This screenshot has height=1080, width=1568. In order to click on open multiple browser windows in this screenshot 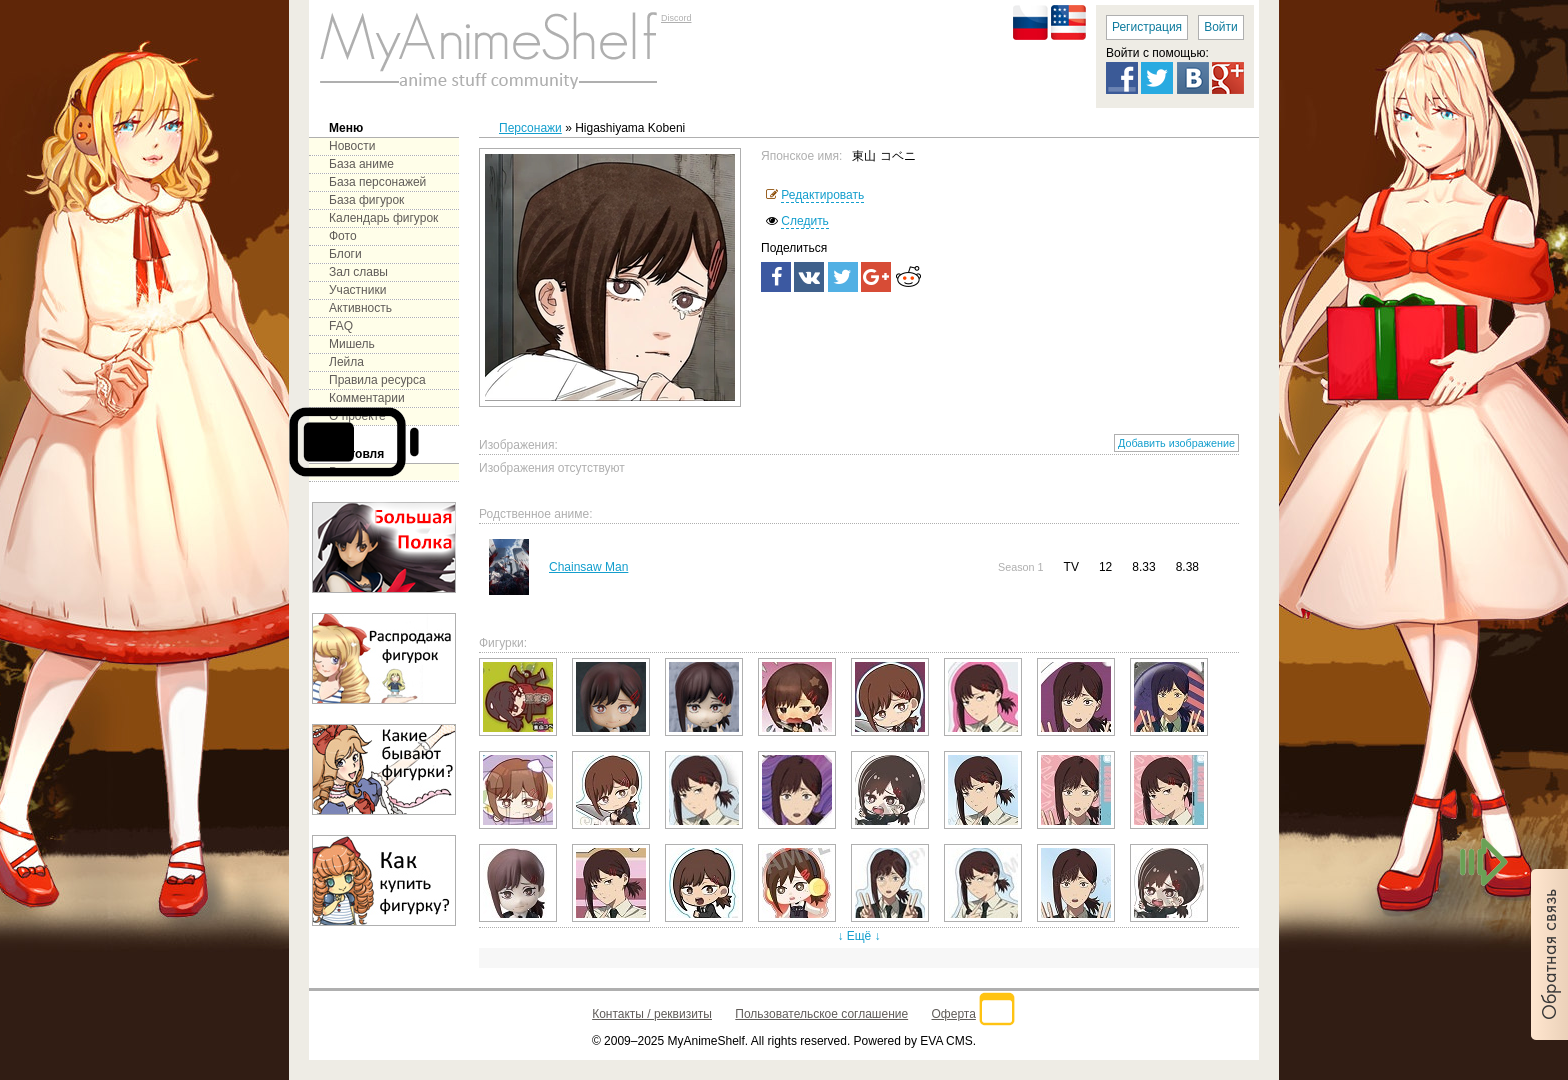, I will do `click(997, 1009)`.